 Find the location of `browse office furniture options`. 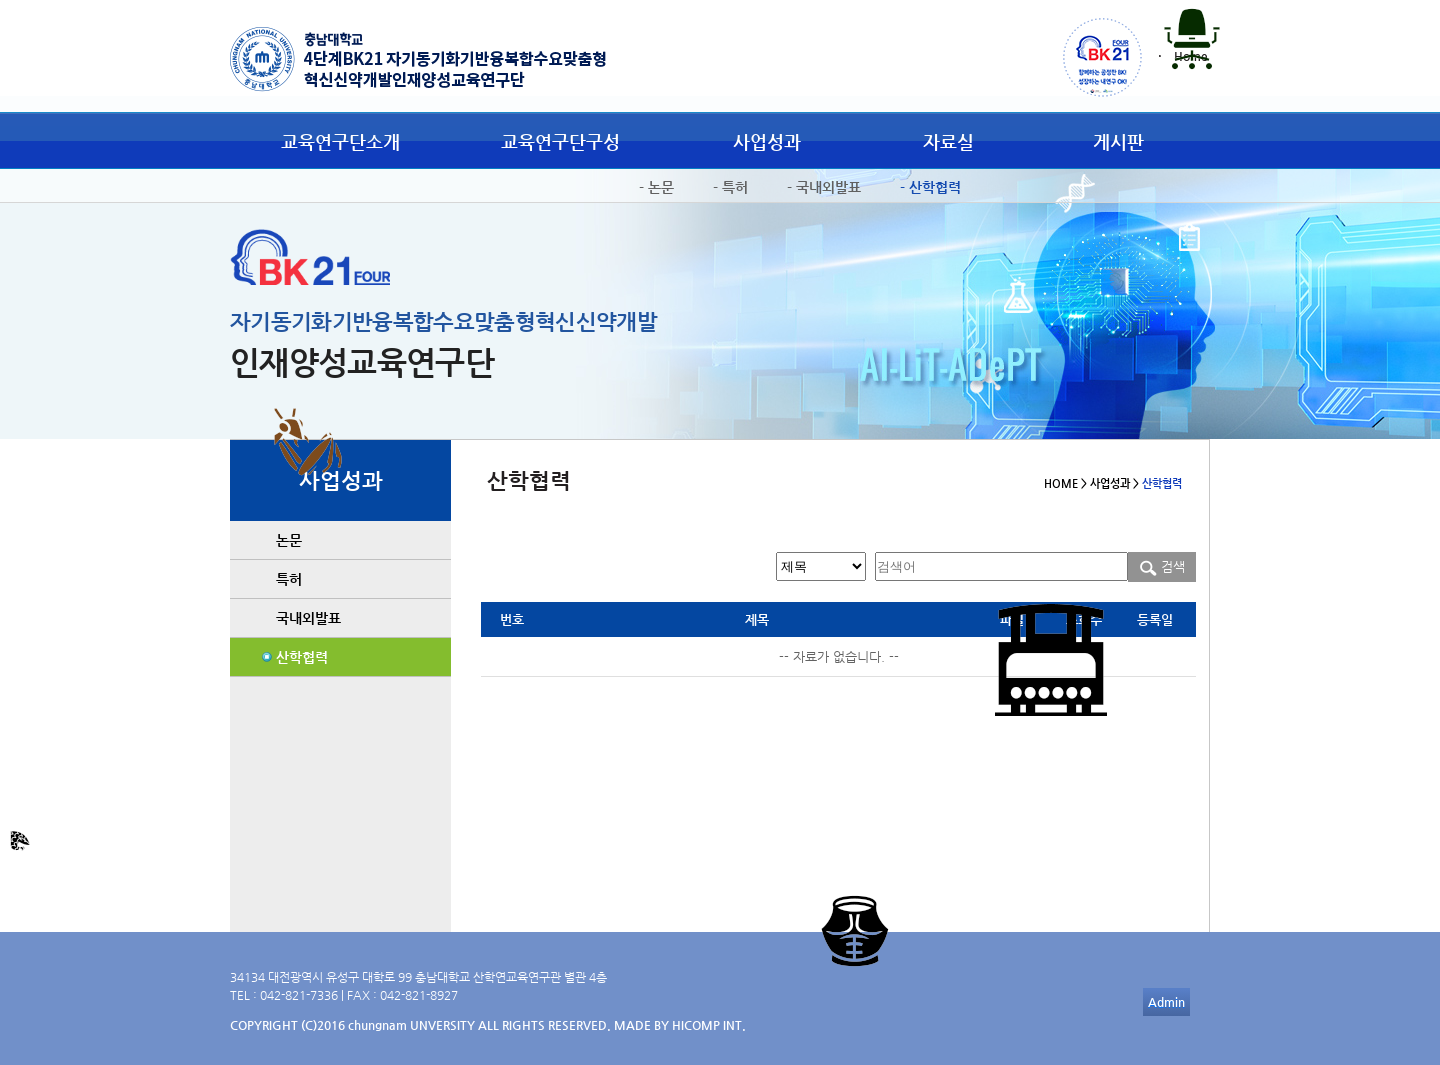

browse office furniture options is located at coordinates (1192, 39).